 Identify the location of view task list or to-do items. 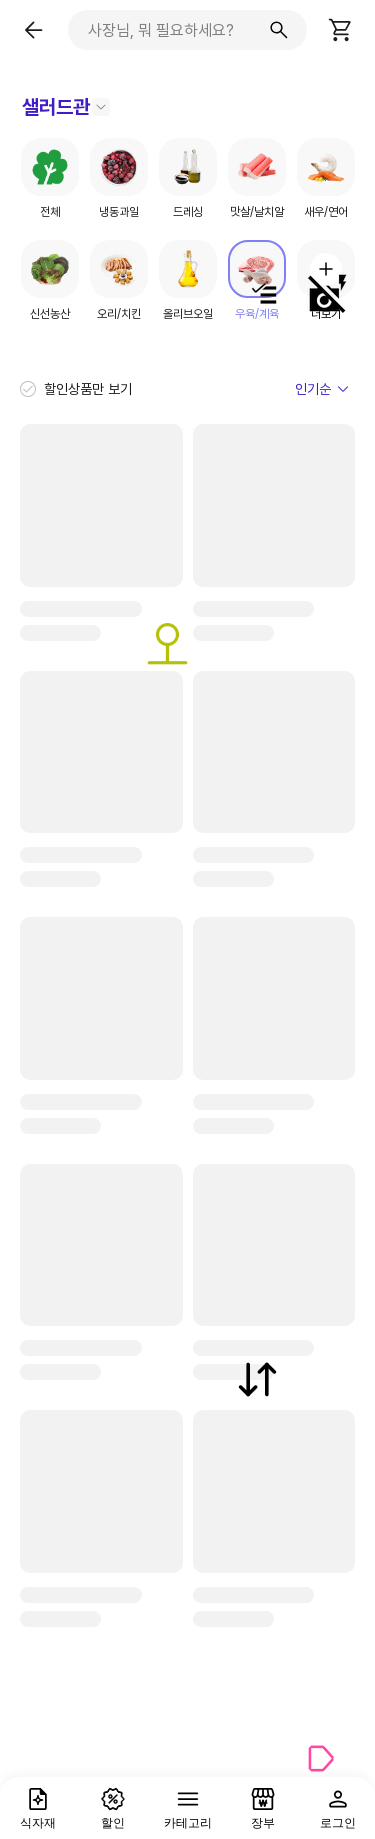
(264, 295).